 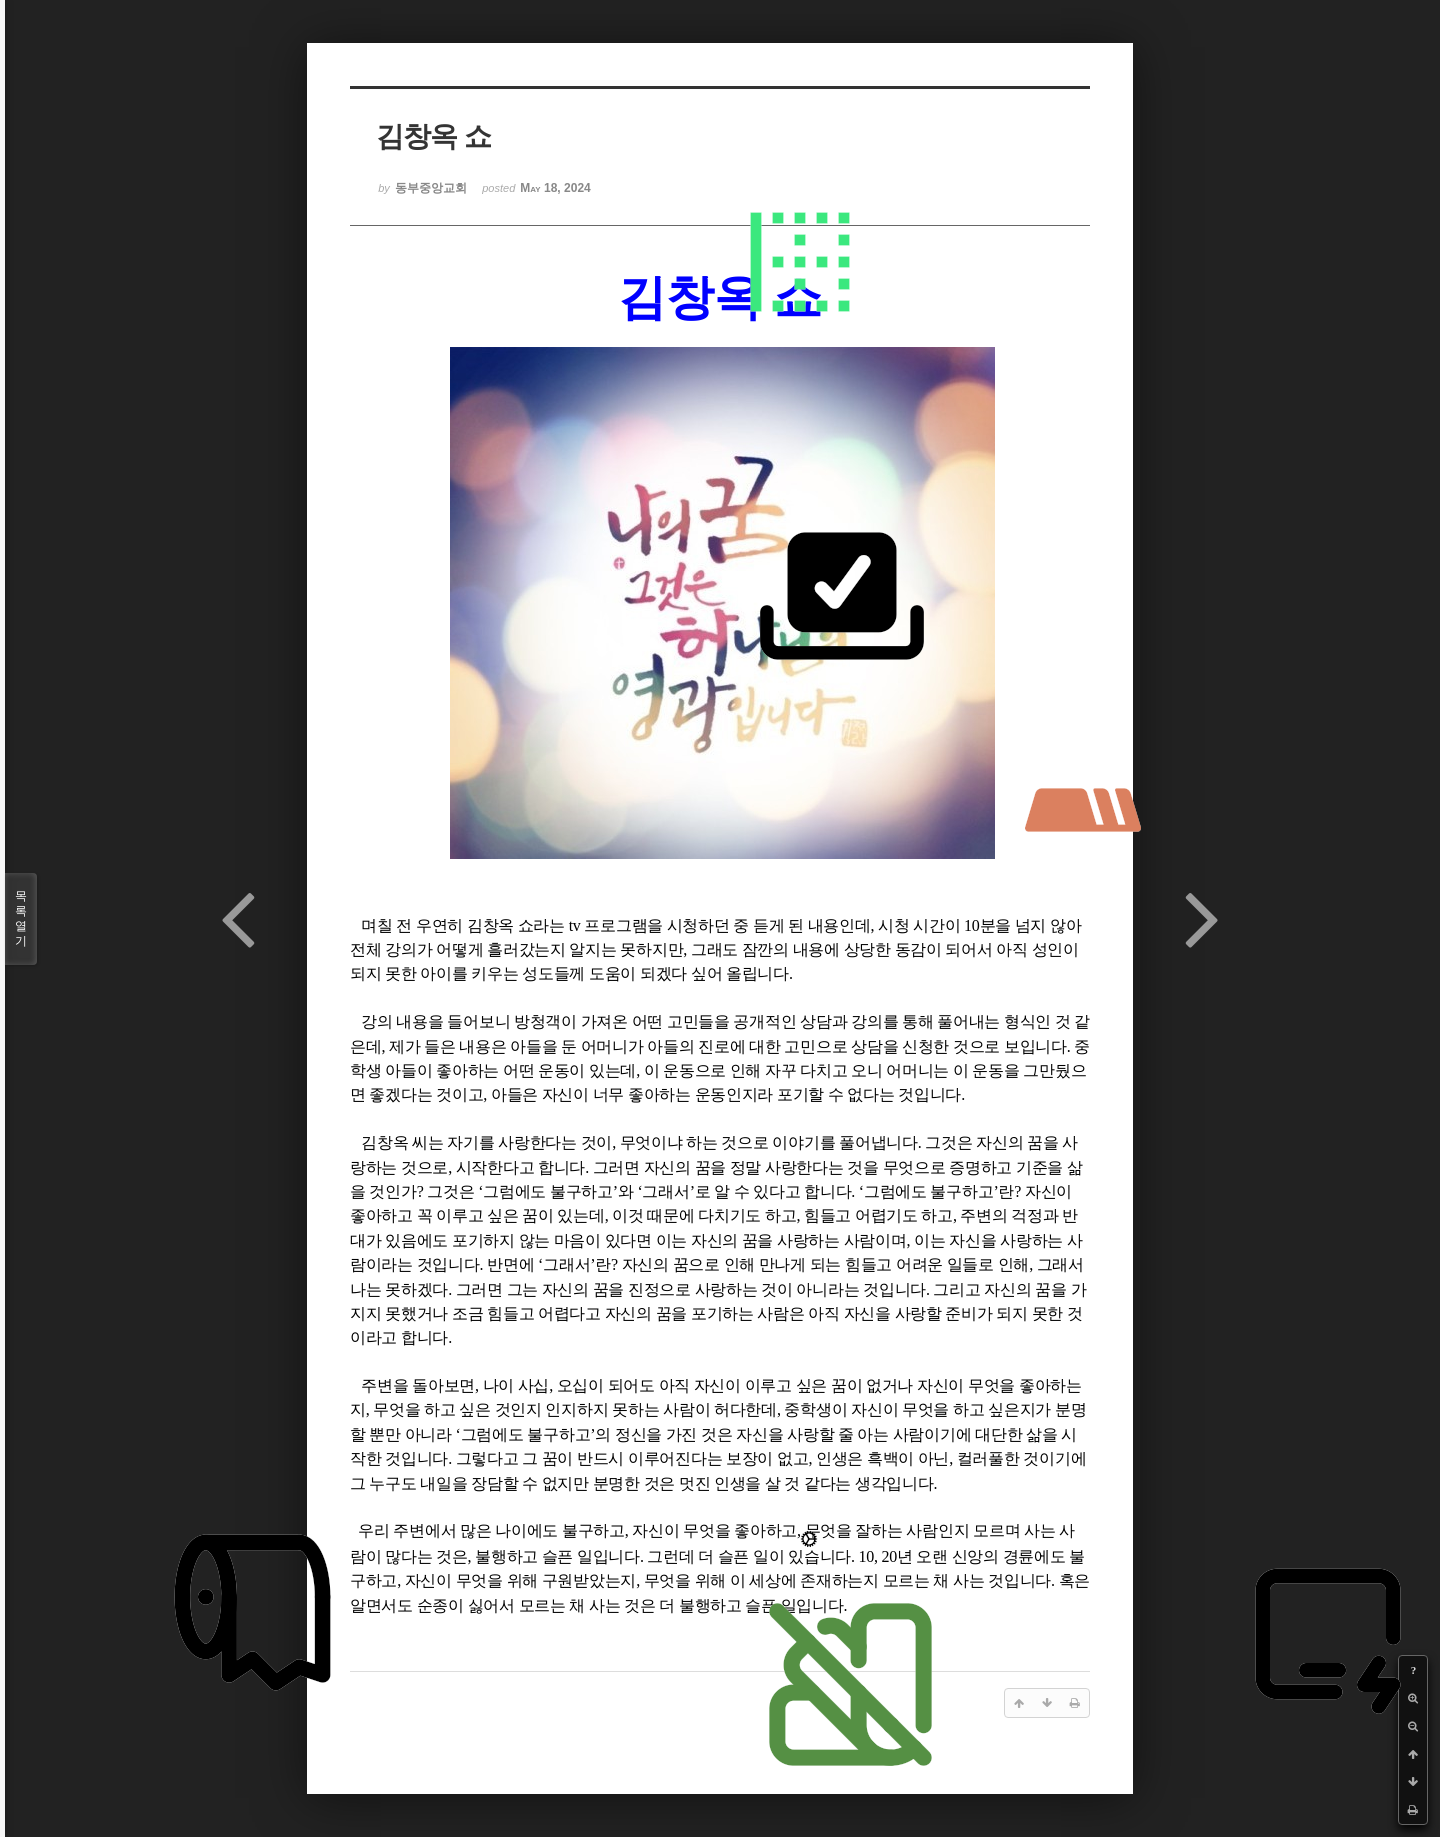 I want to click on disable color picker or swatch tool, so click(x=850, y=1684).